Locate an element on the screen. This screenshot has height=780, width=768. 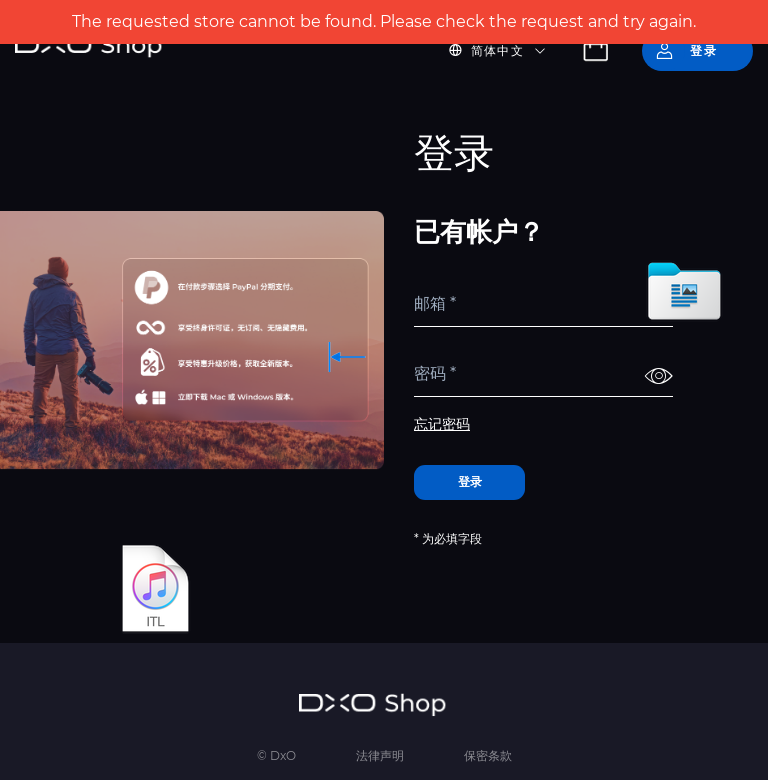
open folder containing LibreOffice Writer documents is located at coordinates (684, 293).